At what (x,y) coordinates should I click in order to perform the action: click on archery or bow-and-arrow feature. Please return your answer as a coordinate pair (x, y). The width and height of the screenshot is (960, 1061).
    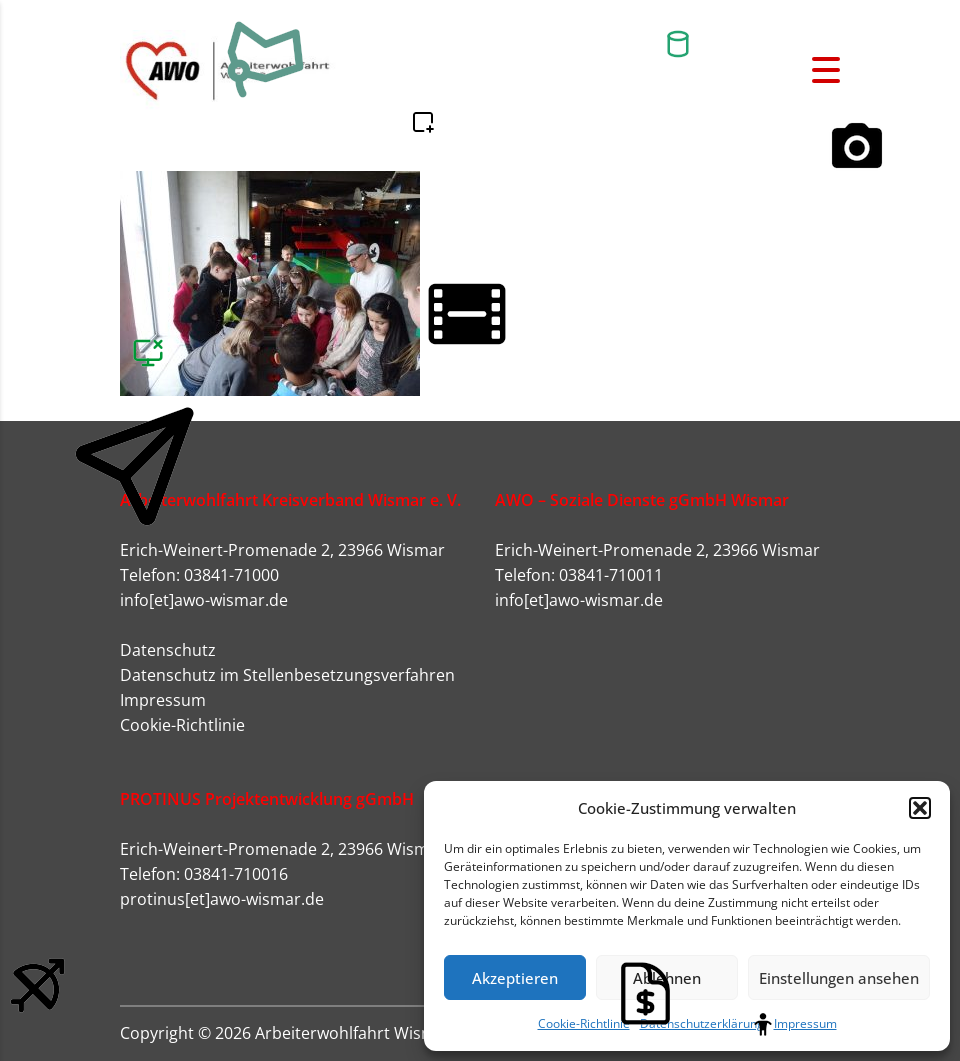
    Looking at the image, I should click on (37, 985).